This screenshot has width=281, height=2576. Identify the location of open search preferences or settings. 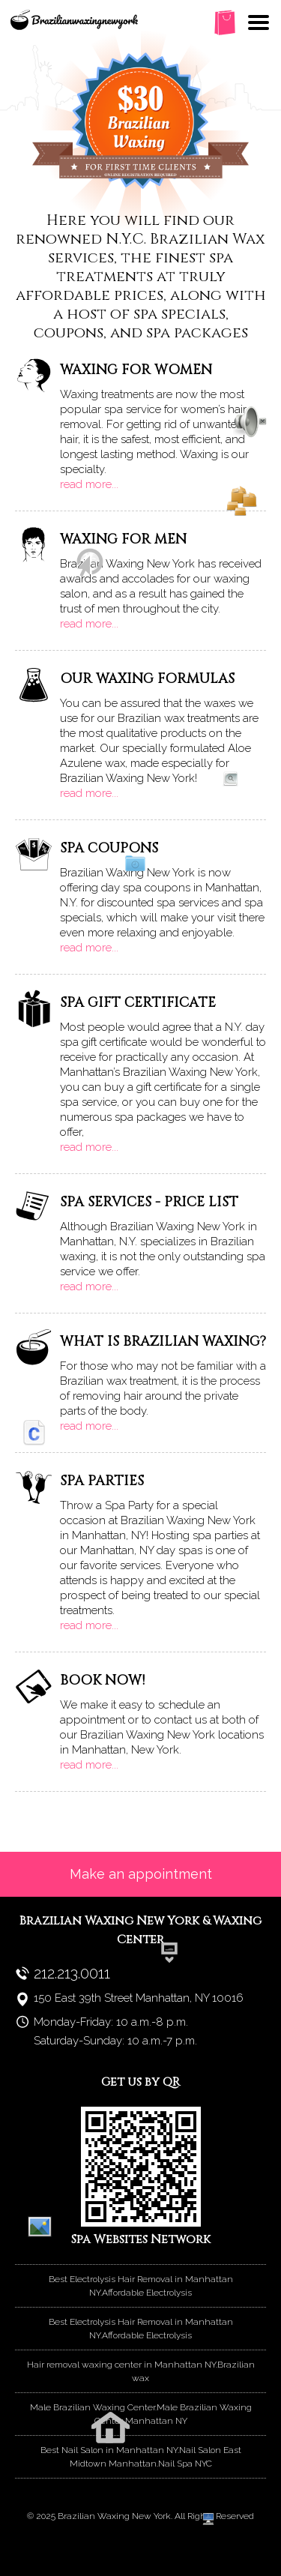
(230, 778).